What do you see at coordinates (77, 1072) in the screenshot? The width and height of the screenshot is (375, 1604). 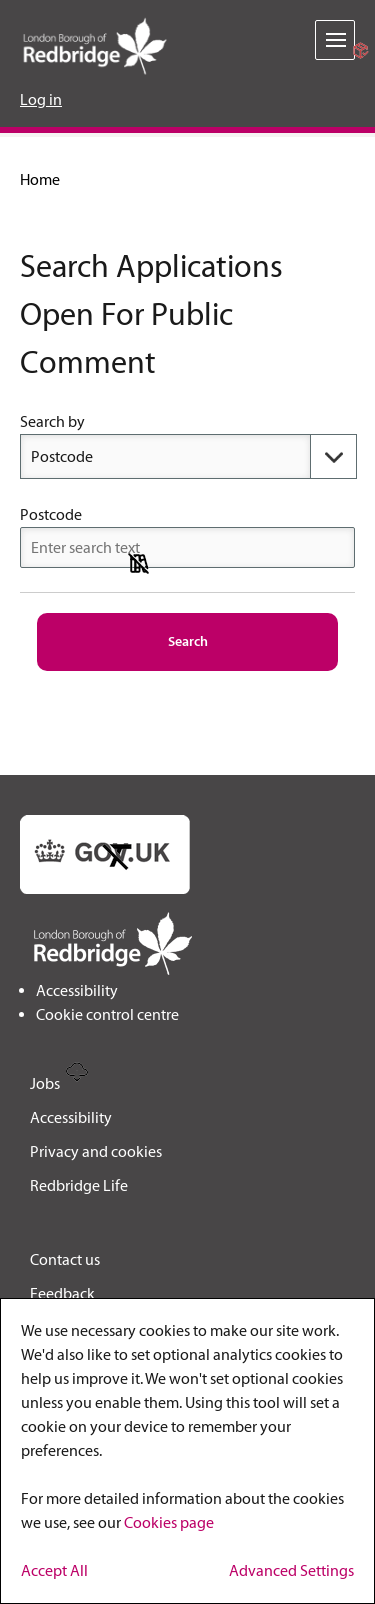 I see `download file from cloud storage` at bounding box center [77, 1072].